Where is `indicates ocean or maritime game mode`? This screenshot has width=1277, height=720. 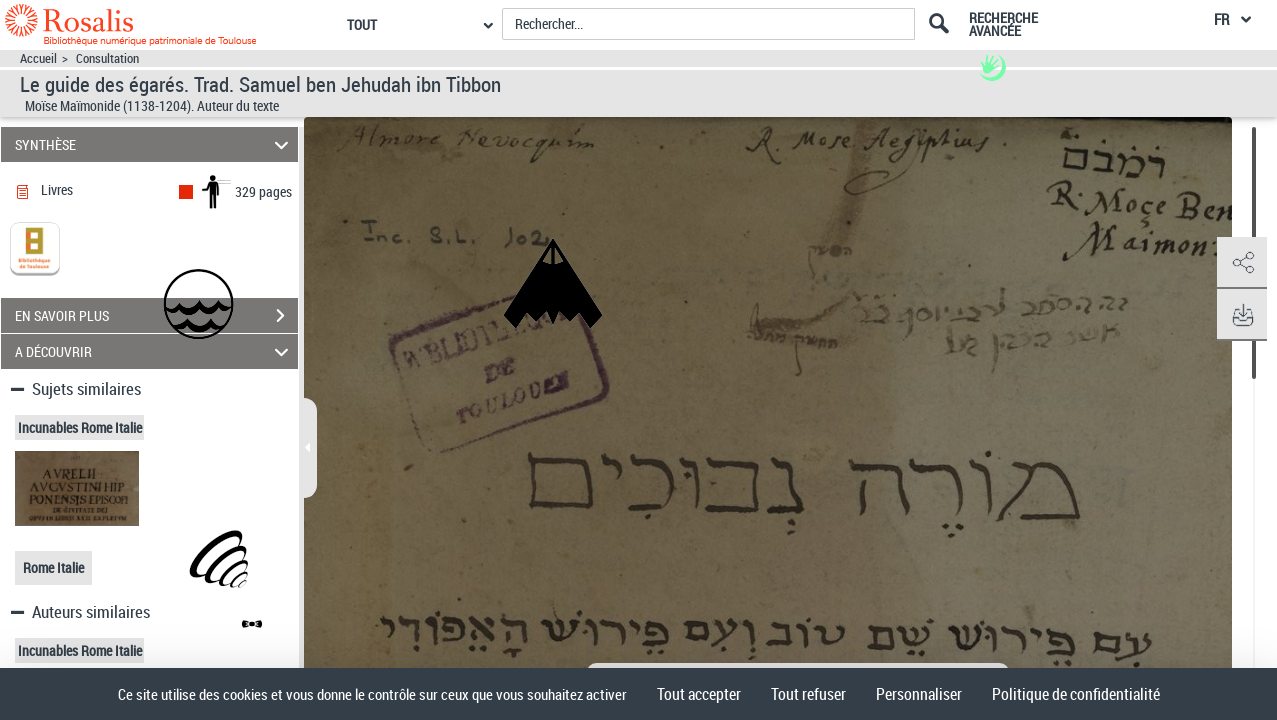
indicates ocean or maritime game mode is located at coordinates (198, 304).